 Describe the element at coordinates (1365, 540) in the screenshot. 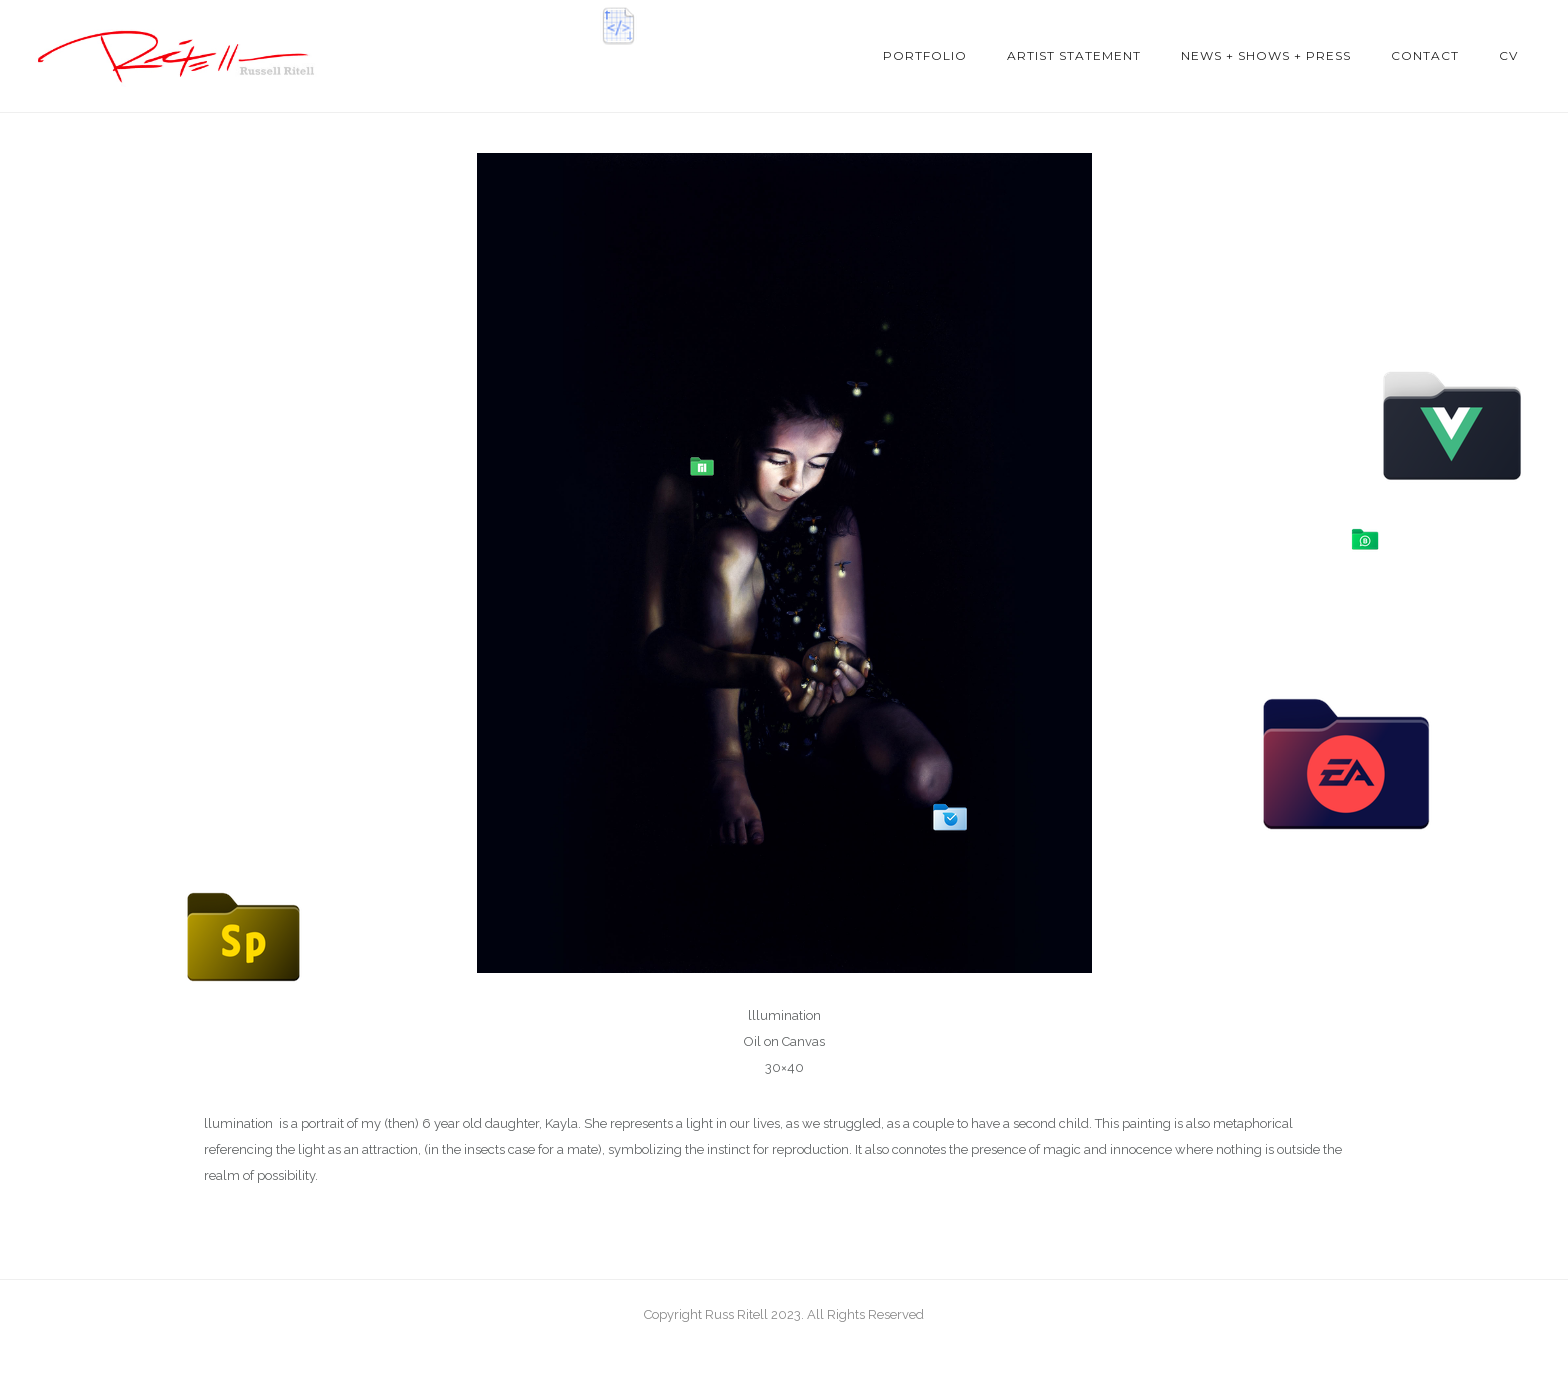

I see `folder containing whatsapp business files and data` at that location.